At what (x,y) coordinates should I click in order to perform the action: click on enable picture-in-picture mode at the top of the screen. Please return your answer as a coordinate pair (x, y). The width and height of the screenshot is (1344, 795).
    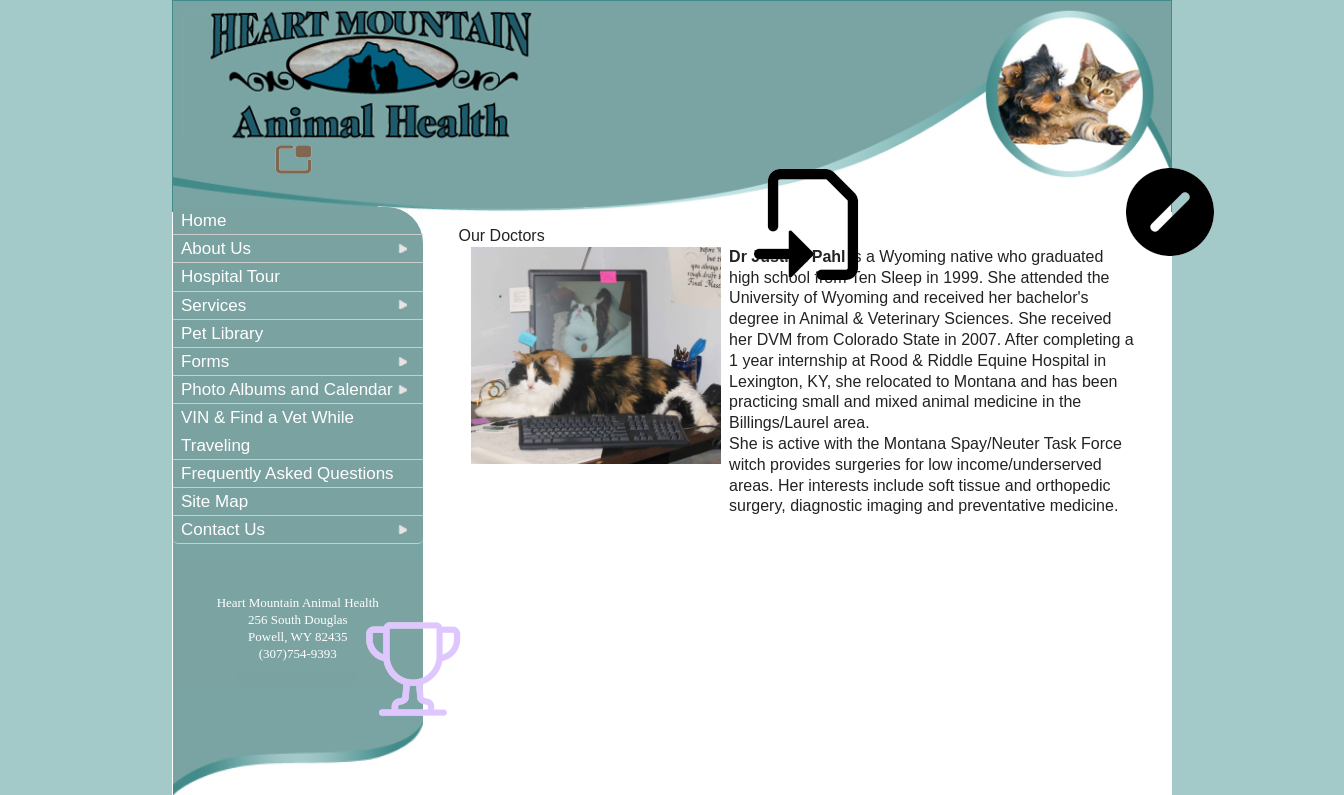
    Looking at the image, I should click on (293, 159).